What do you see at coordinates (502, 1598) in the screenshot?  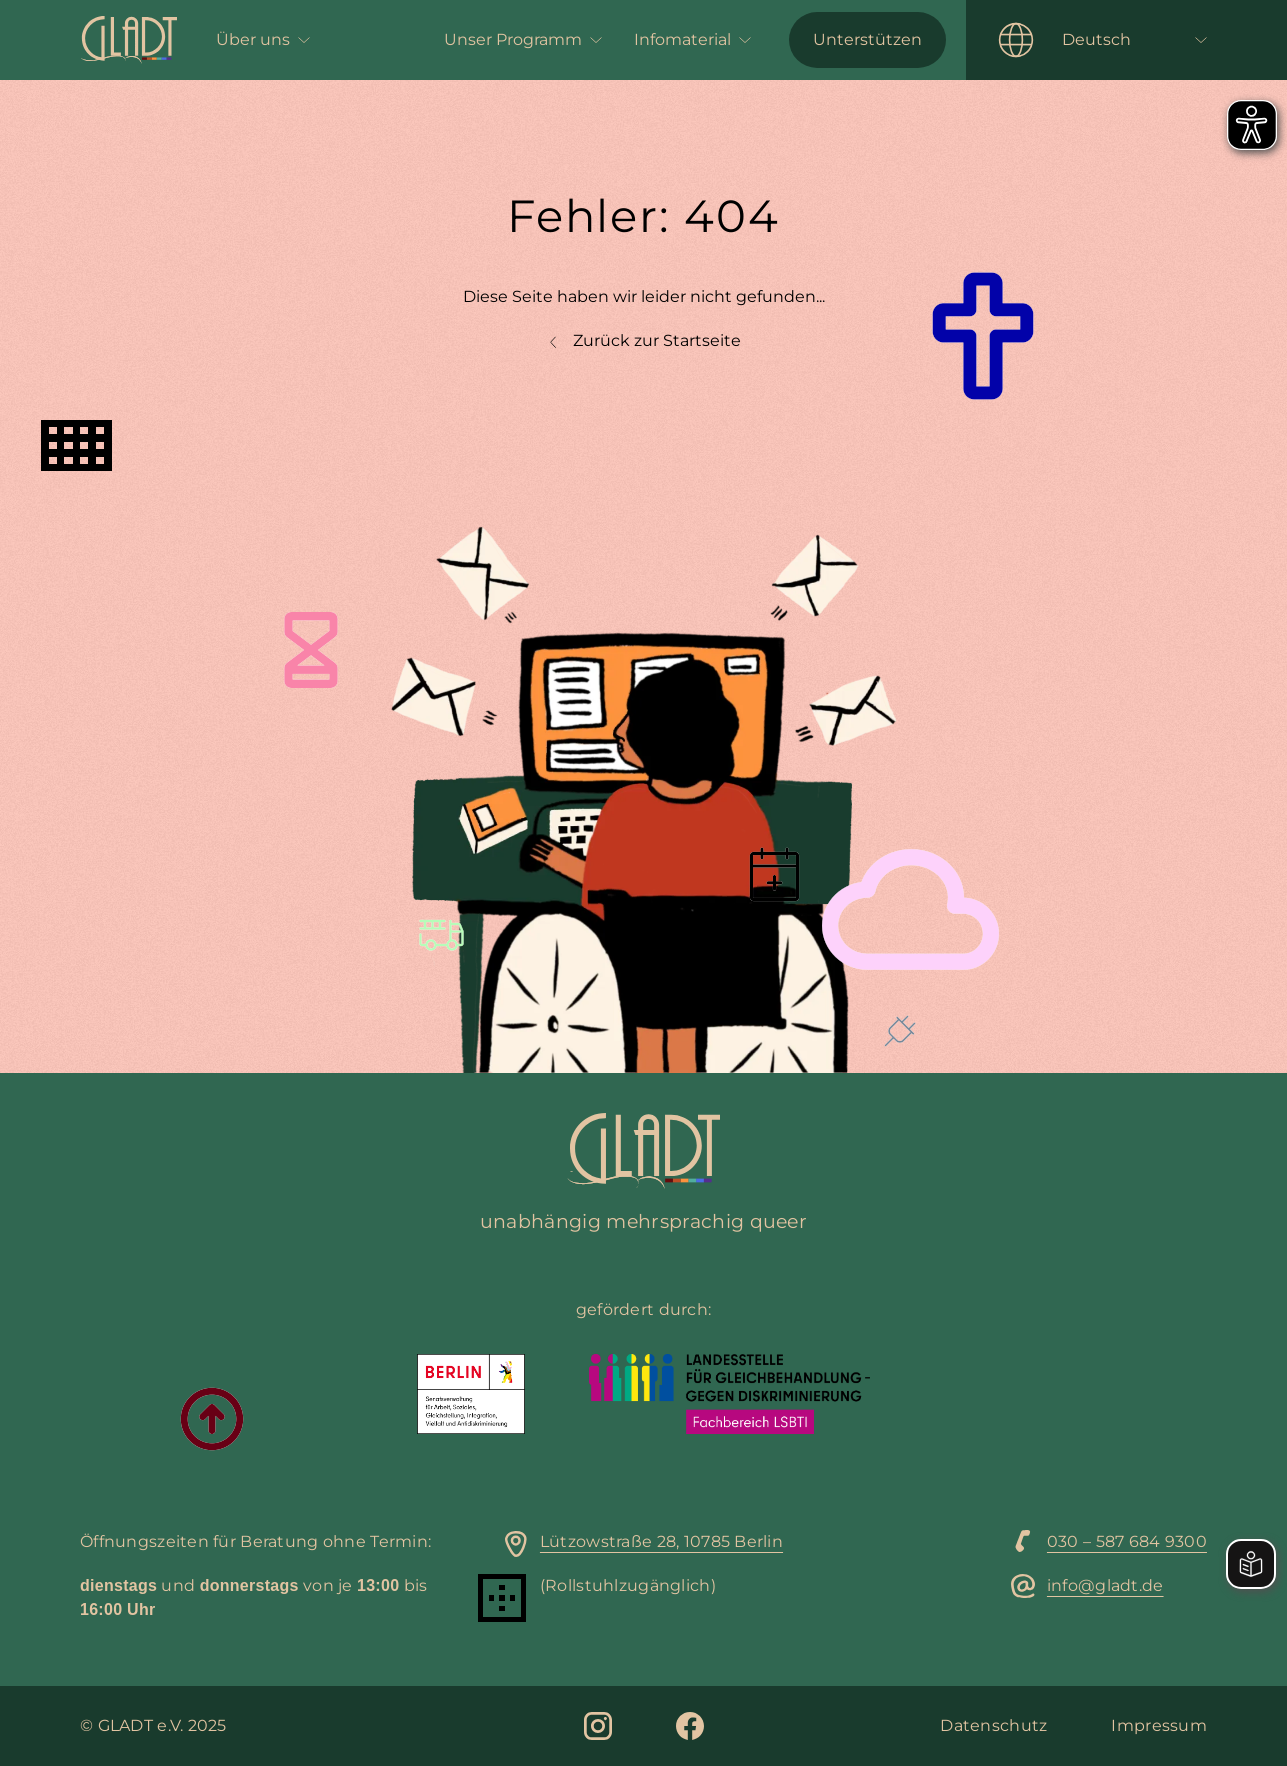 I see `apply outer border to selected cells` at bounding box center [502, 1598].